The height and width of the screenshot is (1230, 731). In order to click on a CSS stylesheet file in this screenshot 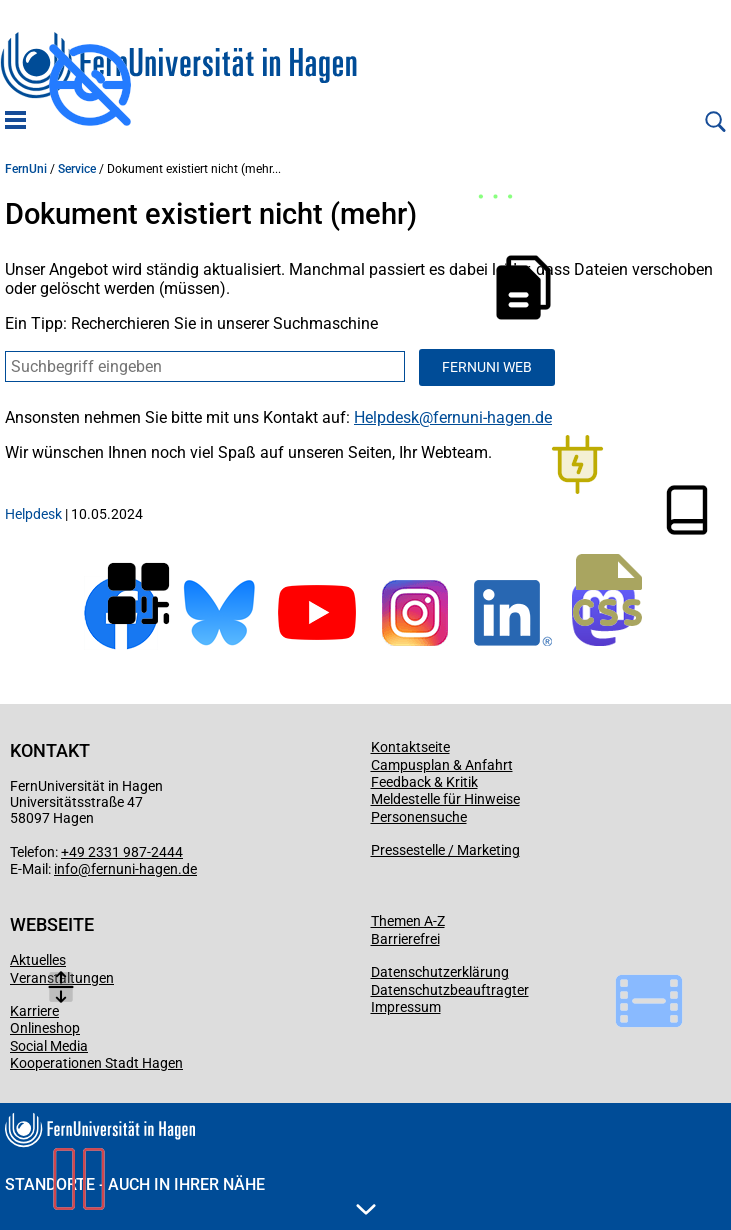, I will do `click(609, 593)`.